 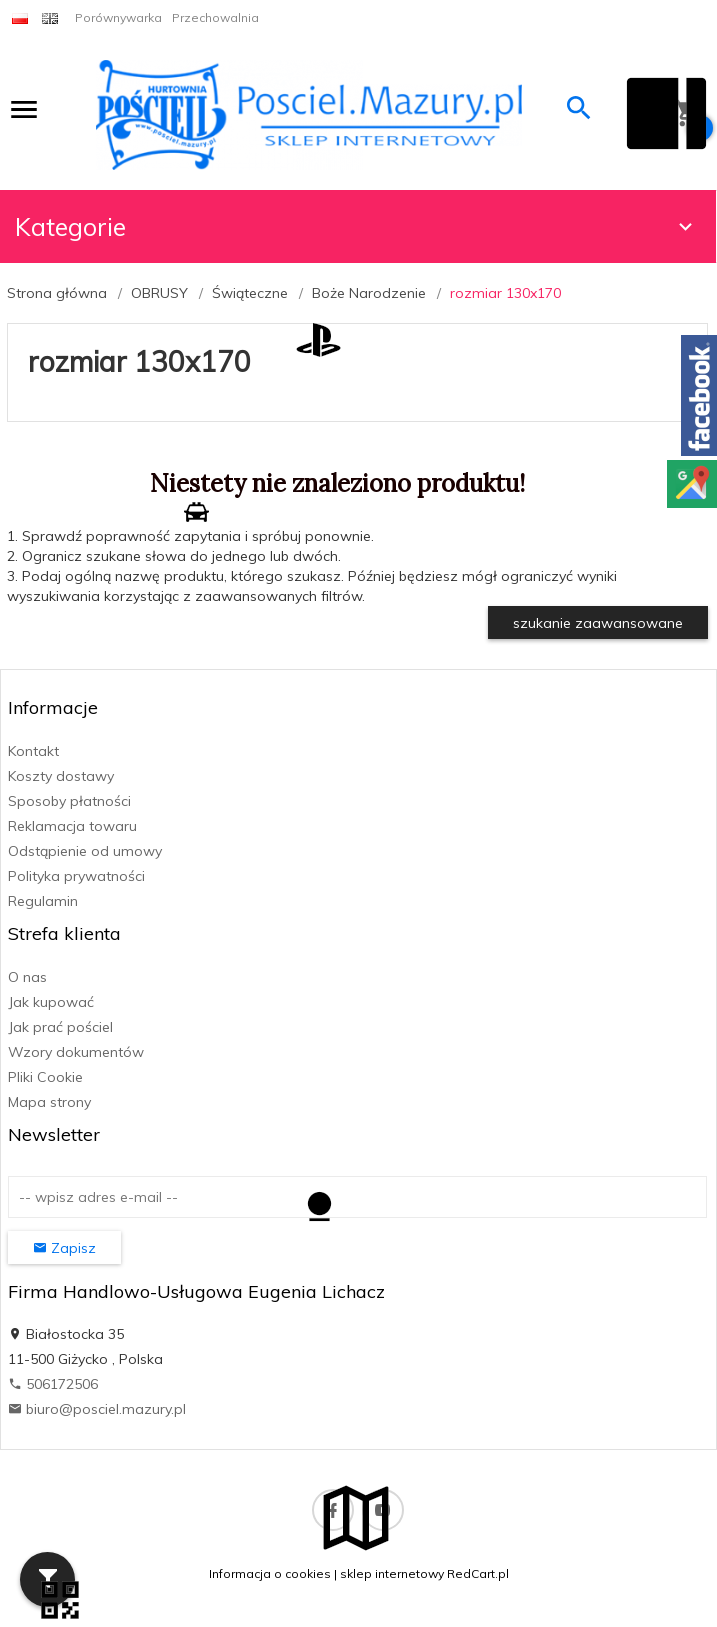 What do you see at coordinates (60, 1600) in the screenshot?
I see `scan or generate a QR code` at bounding box center [60, 1600].